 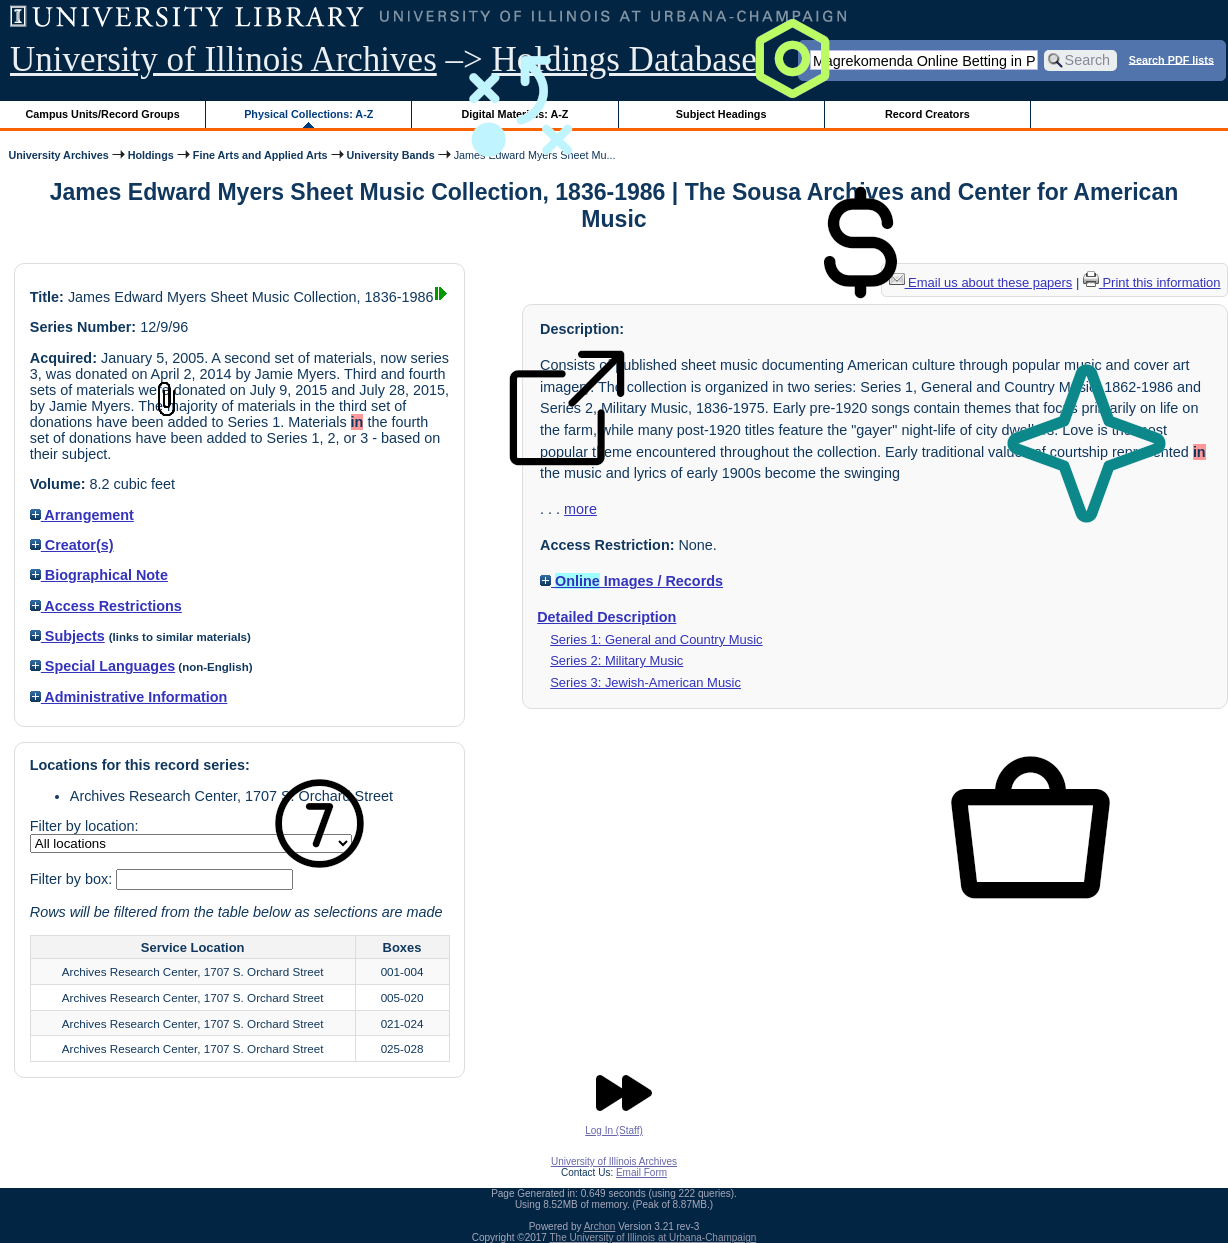 What do you see at coordinates (792, 58) in the screenshot?
I see `access settings or configuration options` at bounding box center [792, 58].